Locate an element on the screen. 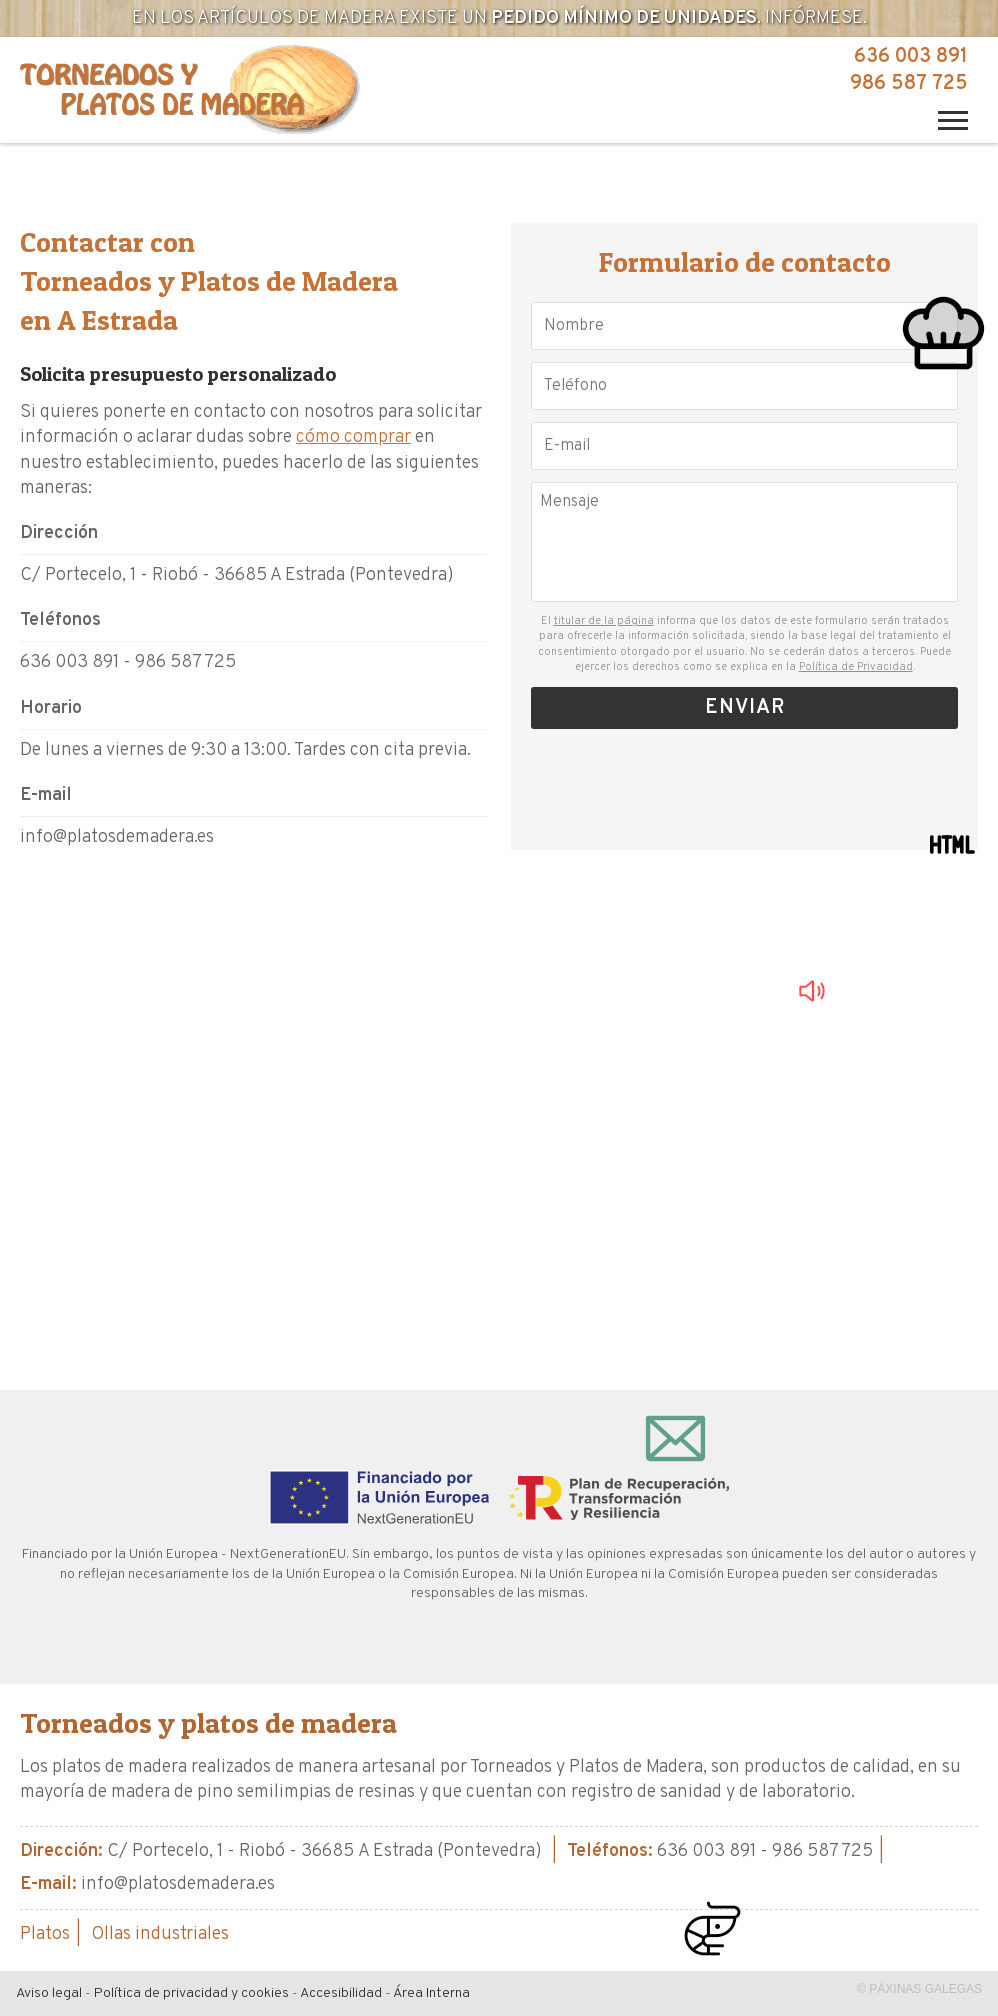 The image size is (998, 2016). indicates HTML file type or format is located at coordinates (952, 844).